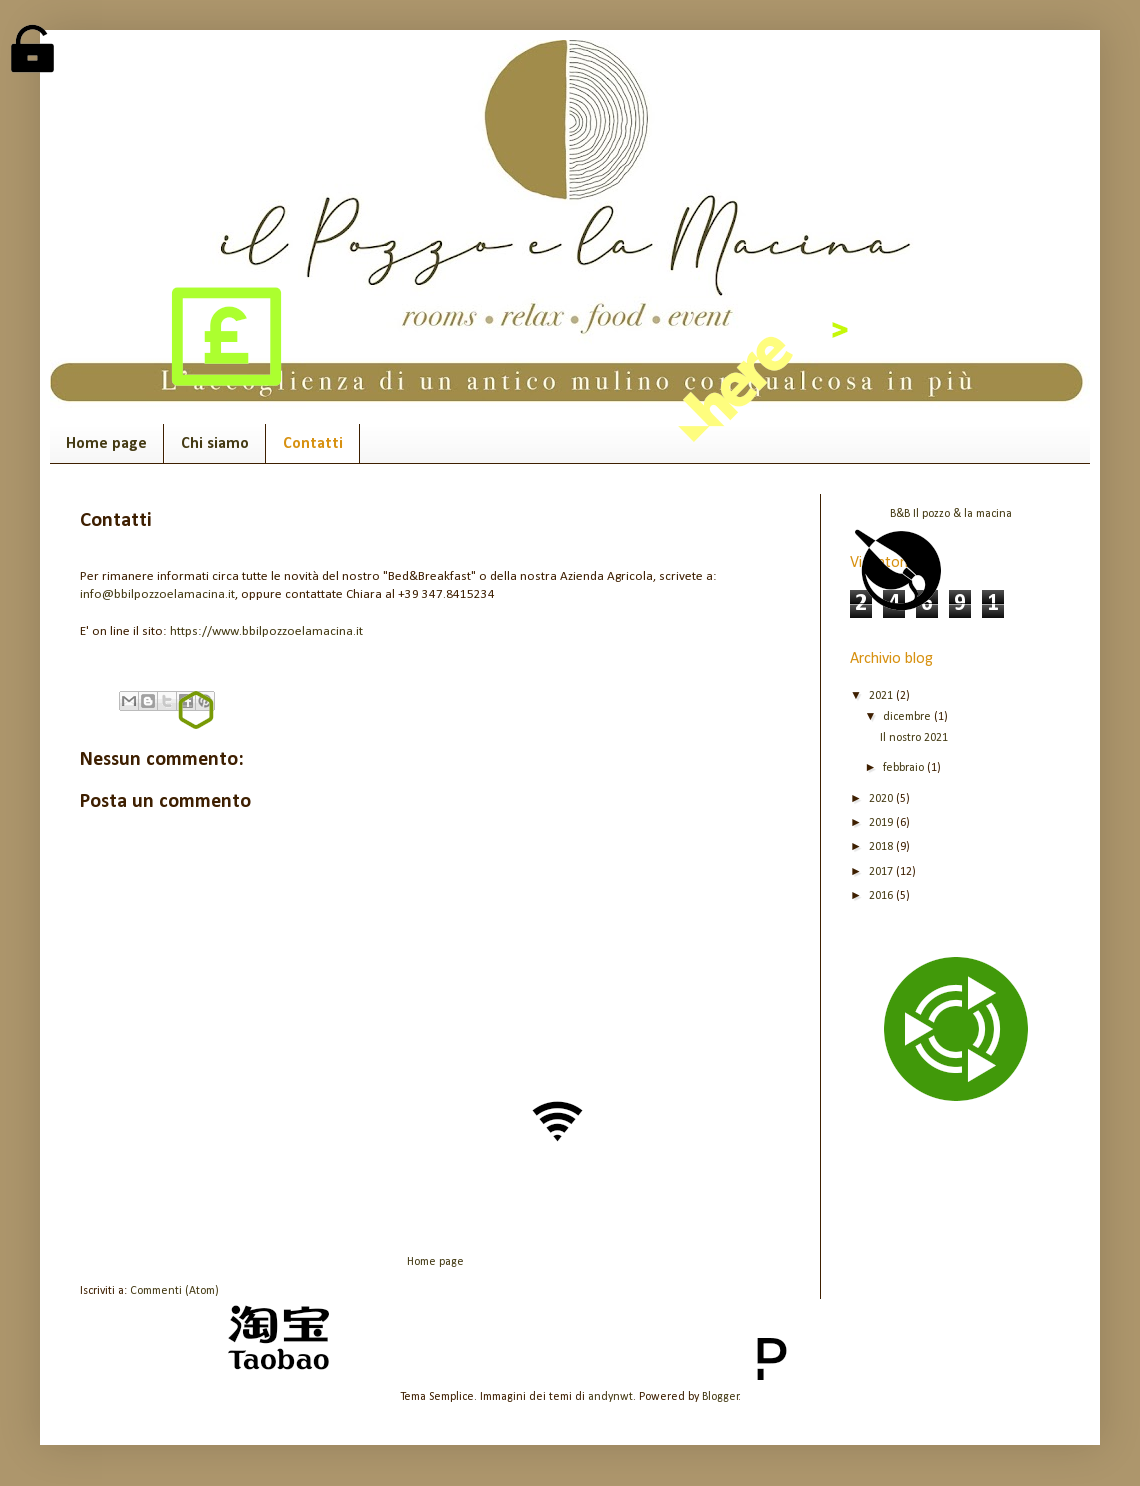 This screenshot has width=1140, height=1486. What do you see at coordinates (772, 1359) in the screenshot?
I see `open PagerDuty incident management app` at bounding box center [772, 1359].